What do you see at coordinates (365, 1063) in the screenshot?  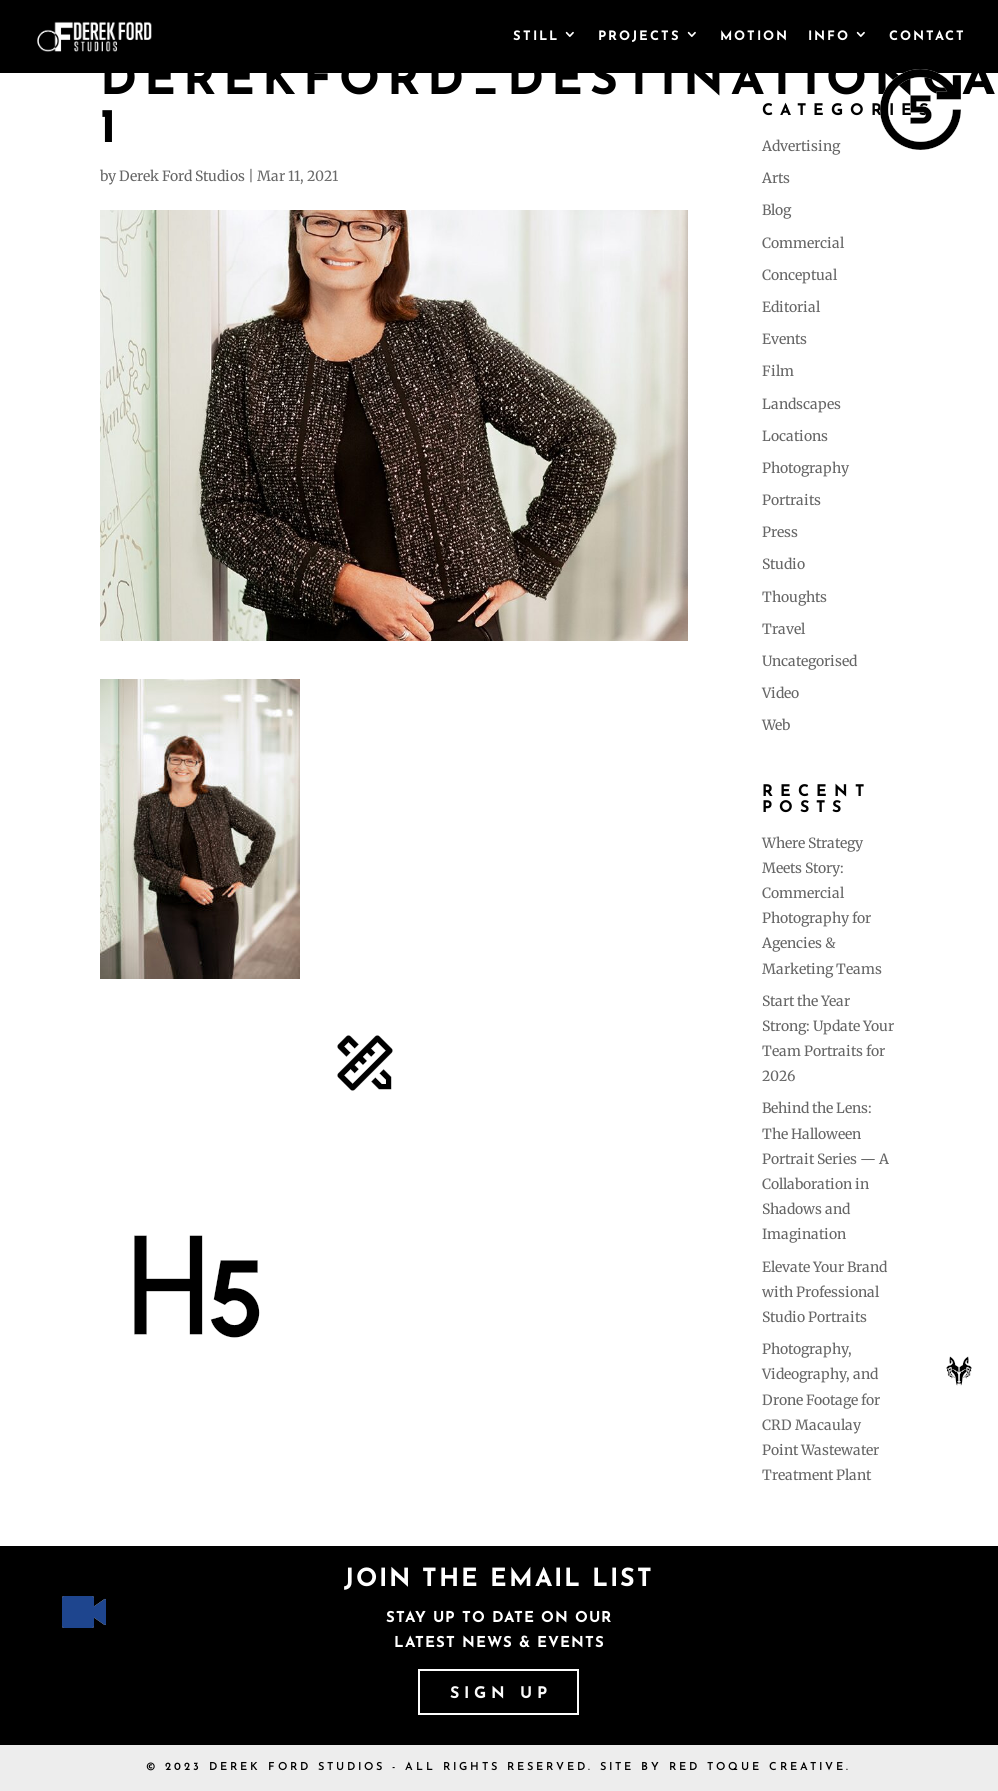 I see `access design tools` at bounding box center [365, 1063].